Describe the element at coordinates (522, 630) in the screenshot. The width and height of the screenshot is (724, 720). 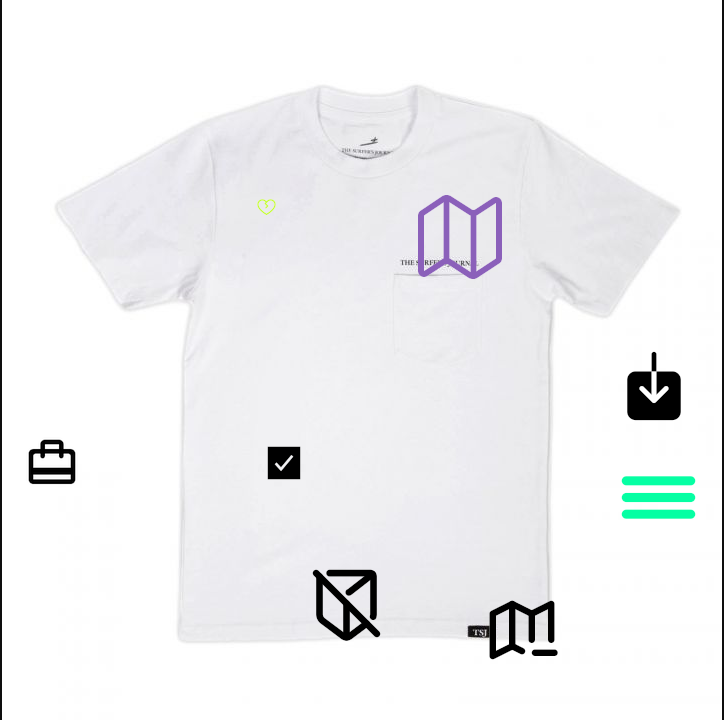
I see `remove a location from the map` at that location.